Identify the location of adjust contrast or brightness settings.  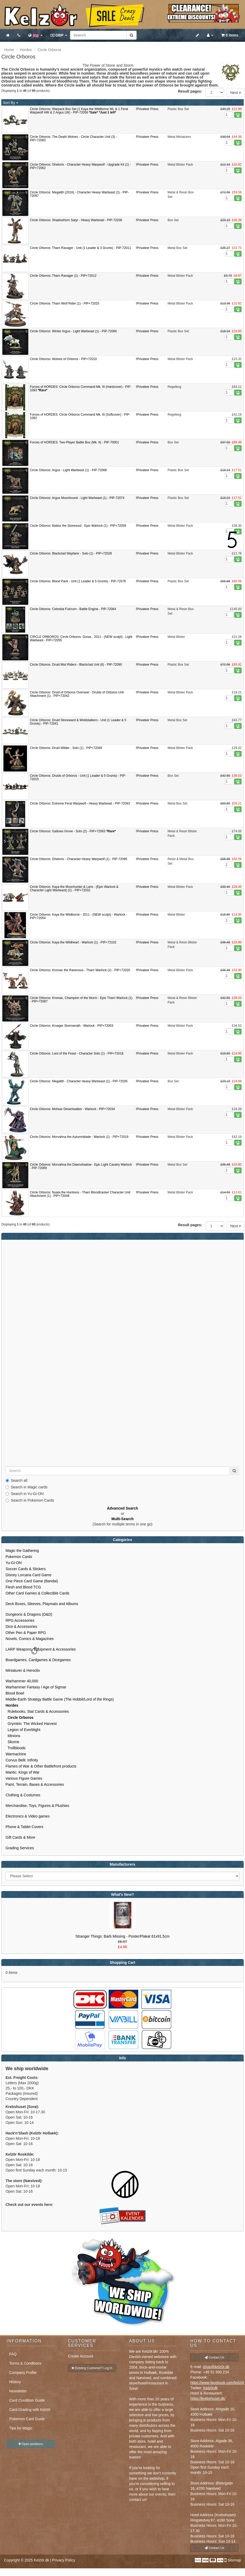
(125, 2184).